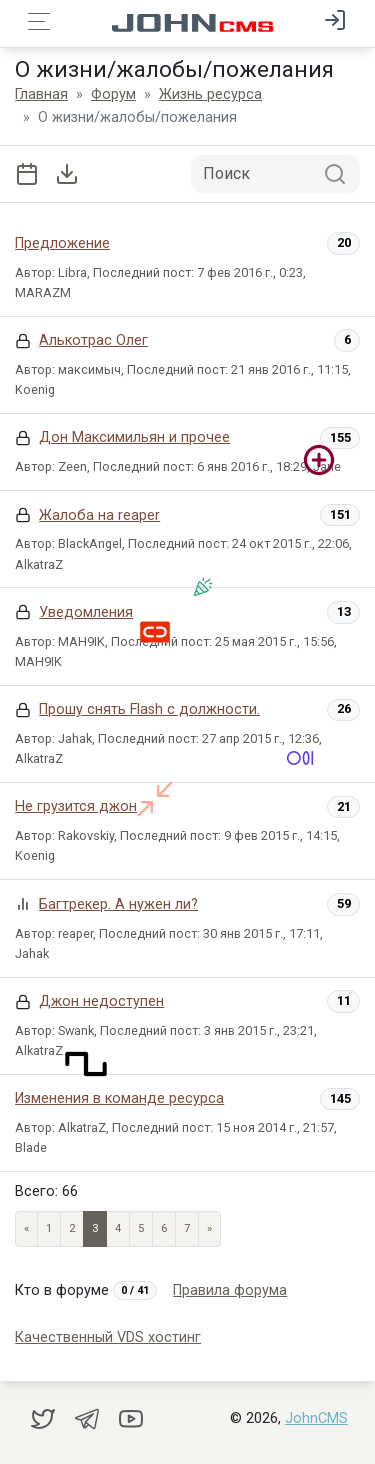 This screenshot has width=375, height=1464. Describe the element at coordinates (319, 460) in the screenshot. I see `add a new item` at that location.